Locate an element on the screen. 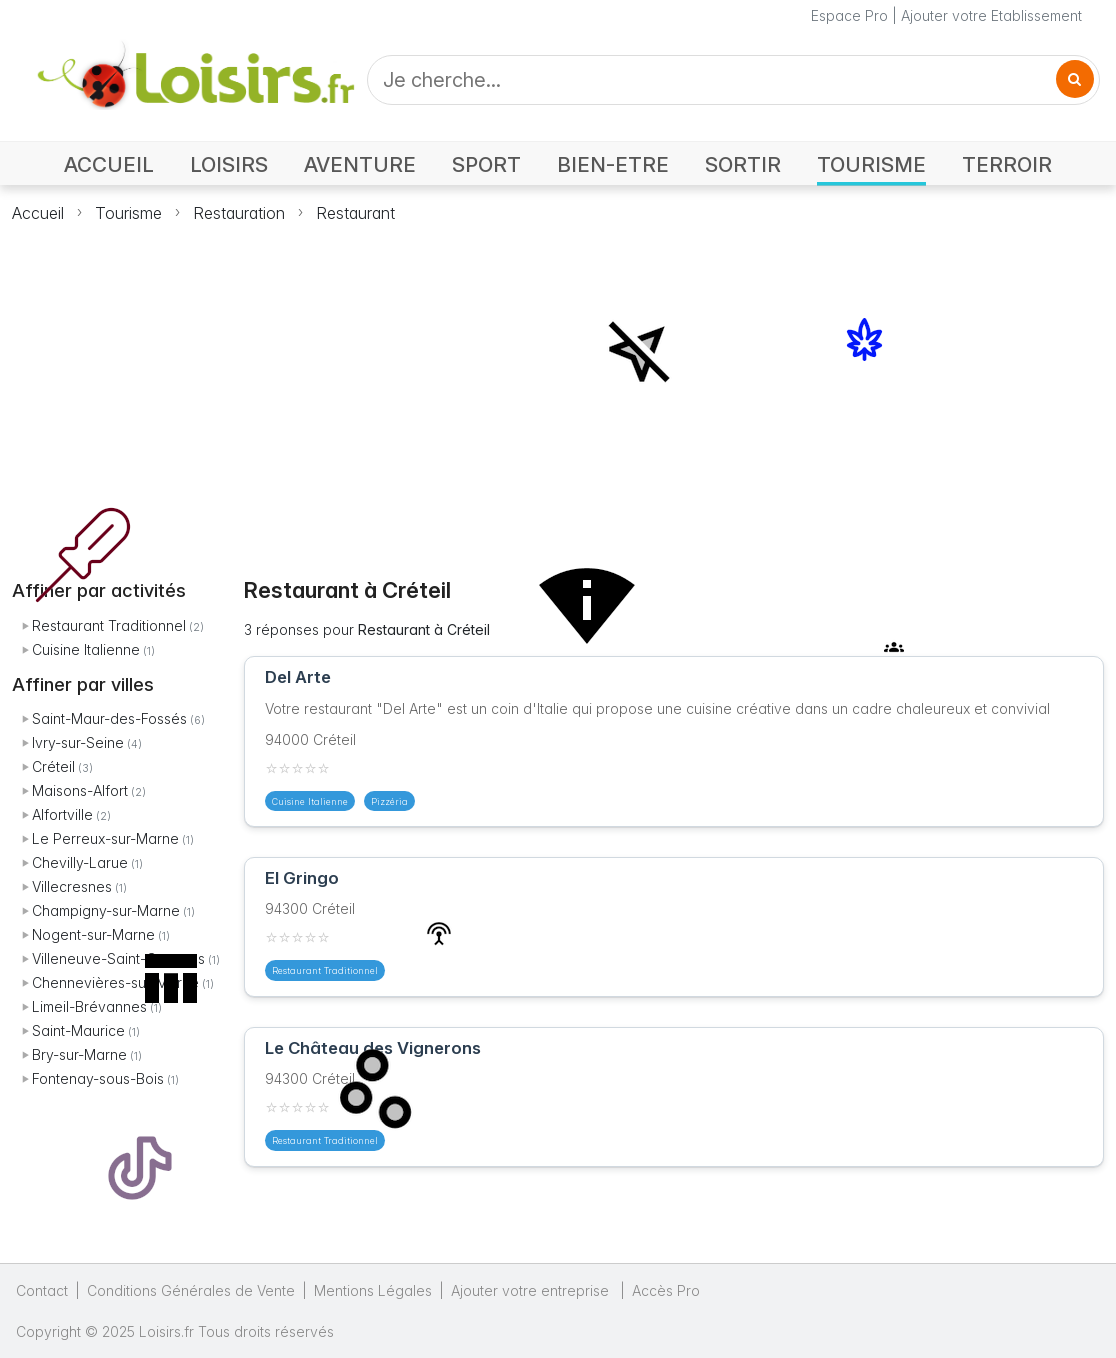 This screenshot has width=1116, height=1358. view wifi network information is located at coordinates (587, 604).